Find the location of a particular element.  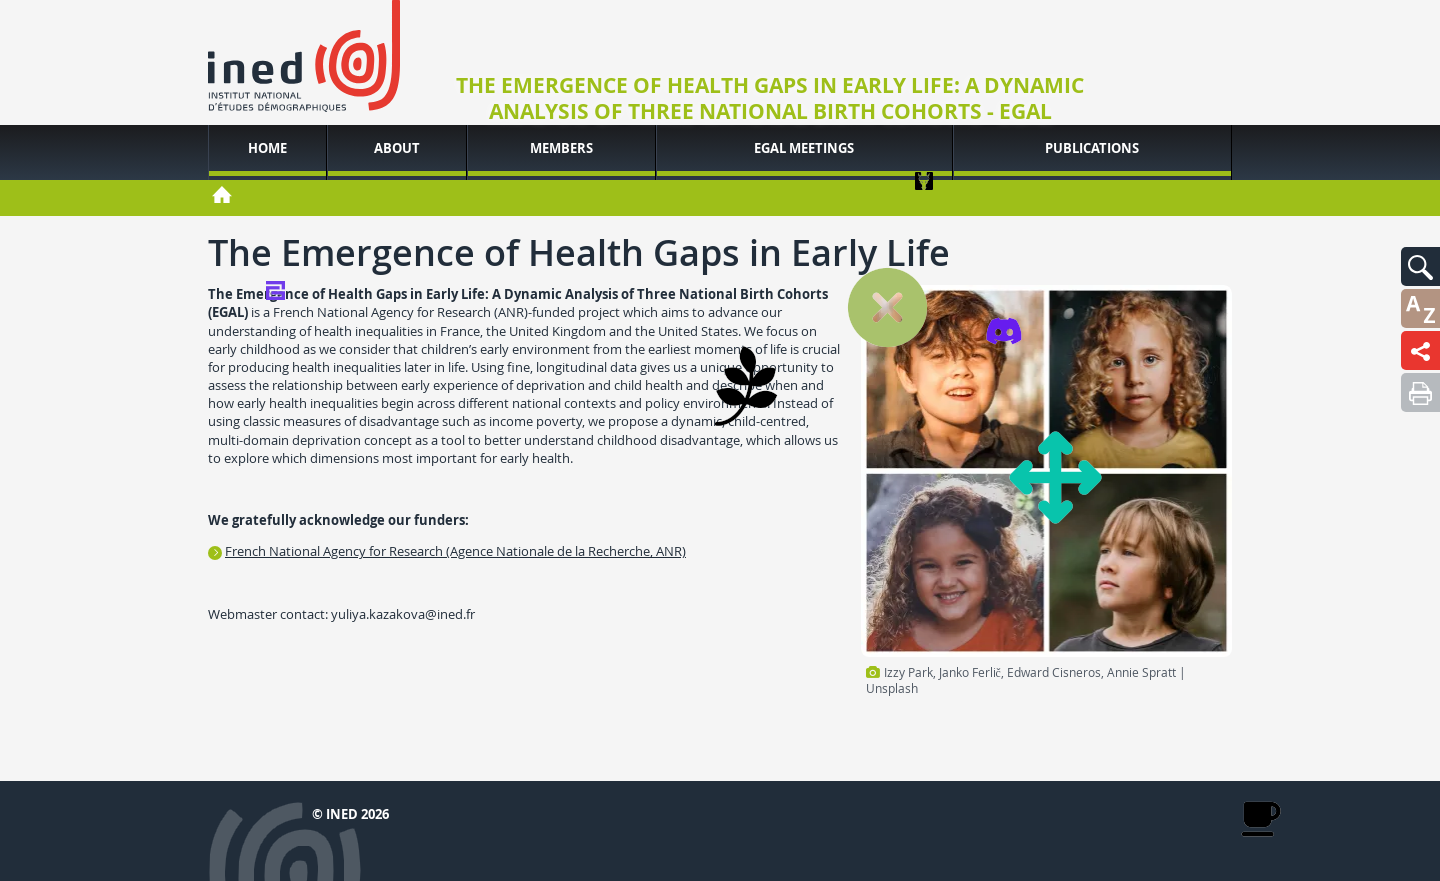

pagelines brand logo is located at coordinates (746, 386).